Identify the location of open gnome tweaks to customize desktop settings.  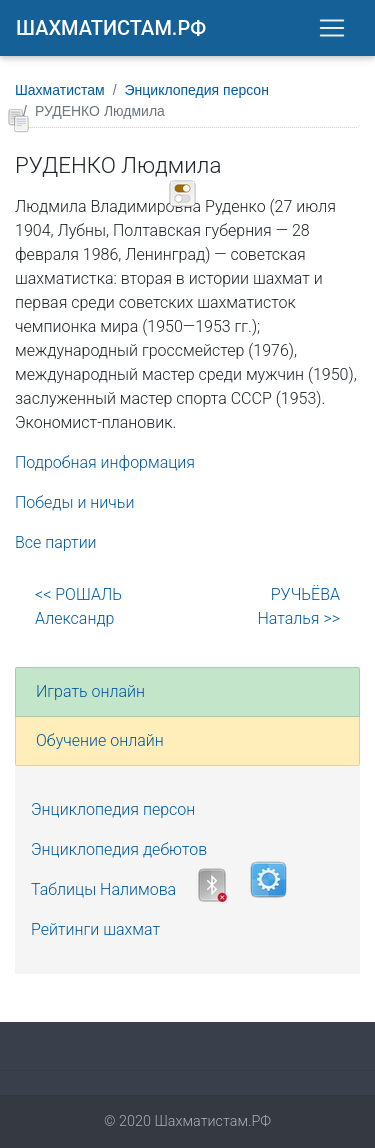
(182, 193).